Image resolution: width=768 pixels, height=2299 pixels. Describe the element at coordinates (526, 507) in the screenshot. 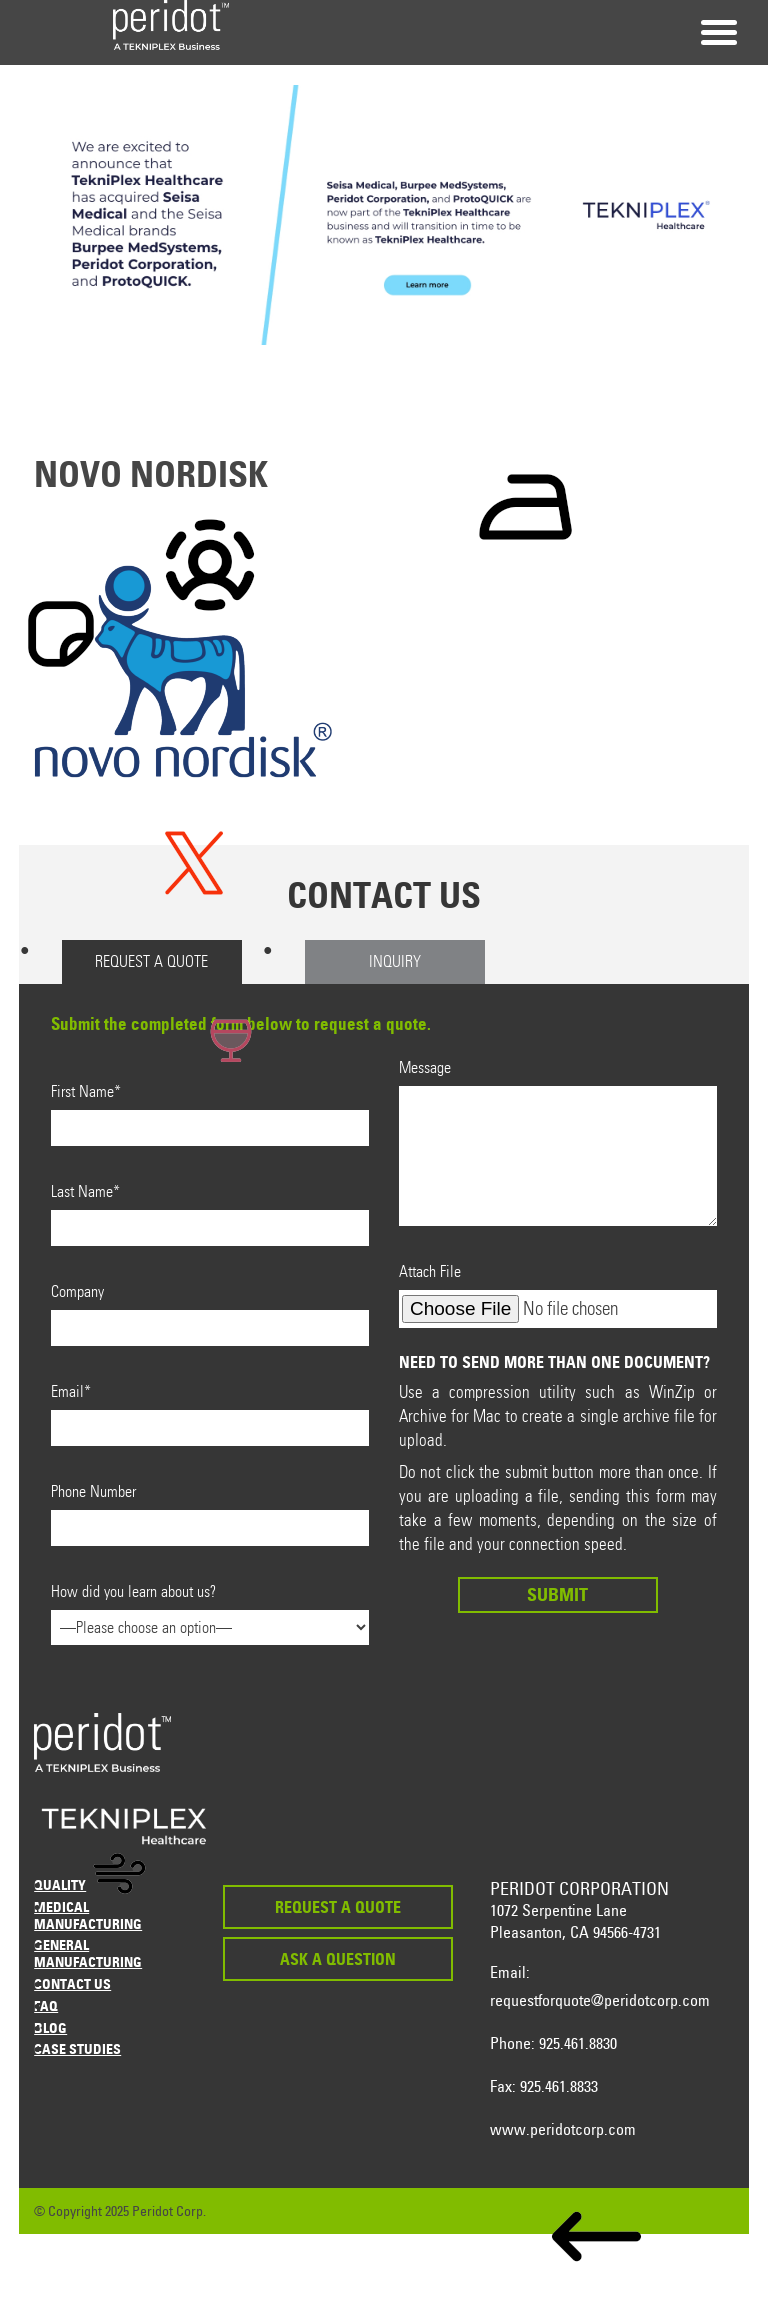

I see `view ironing or garment care instructions` at that location.